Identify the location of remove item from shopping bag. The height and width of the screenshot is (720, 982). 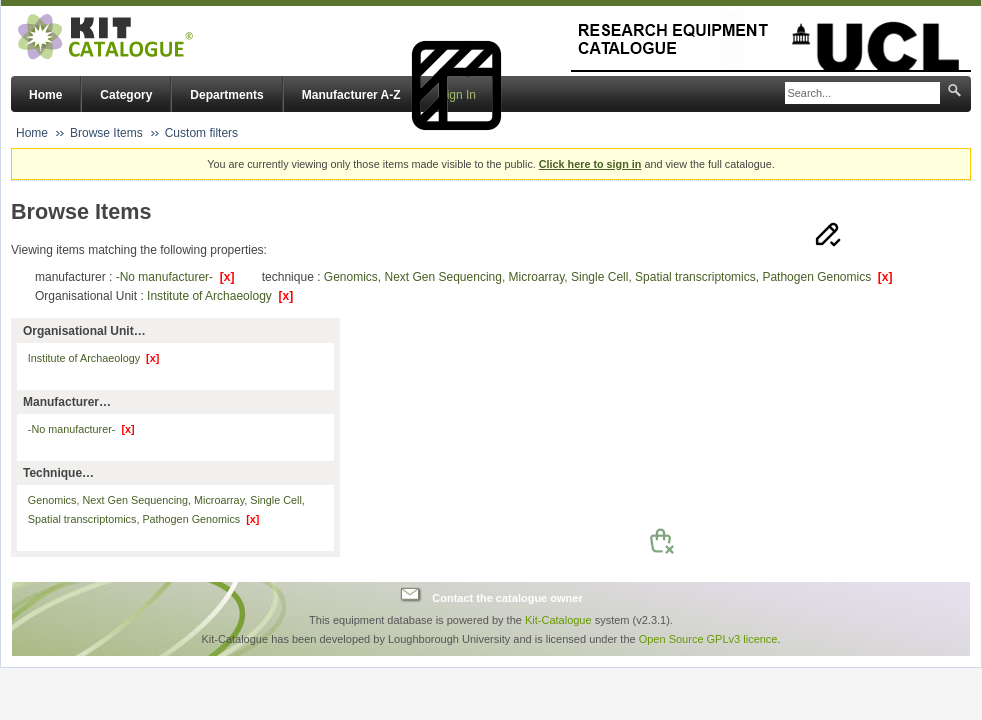
(660, 540).